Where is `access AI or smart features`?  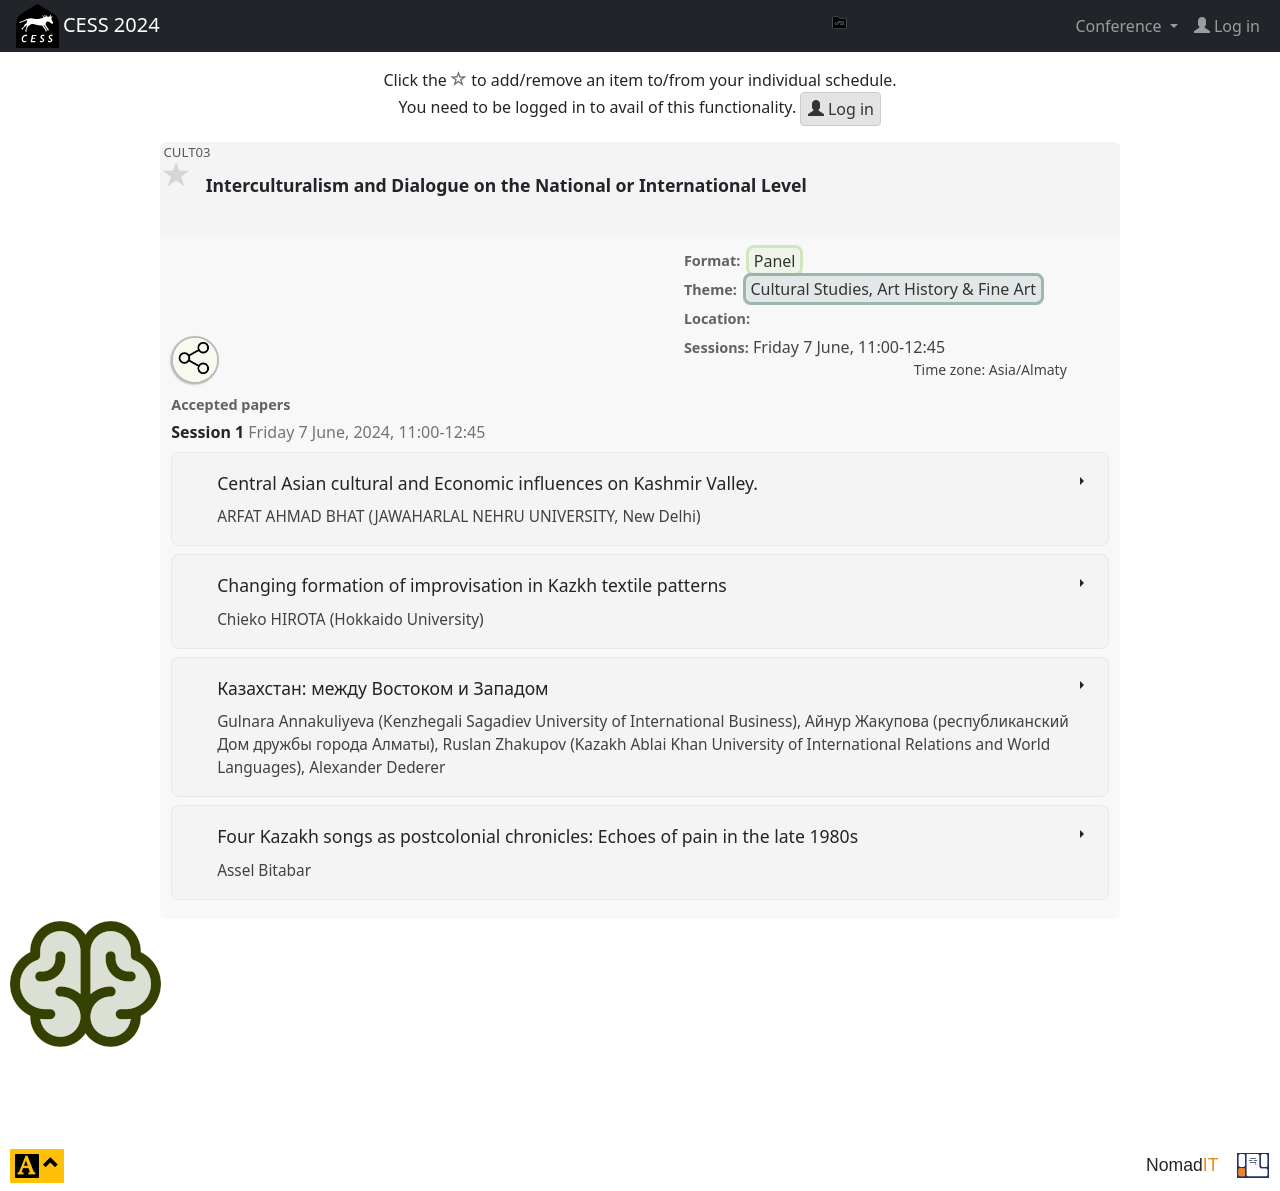 access AI or smart features is located at coordinates (85, 986).